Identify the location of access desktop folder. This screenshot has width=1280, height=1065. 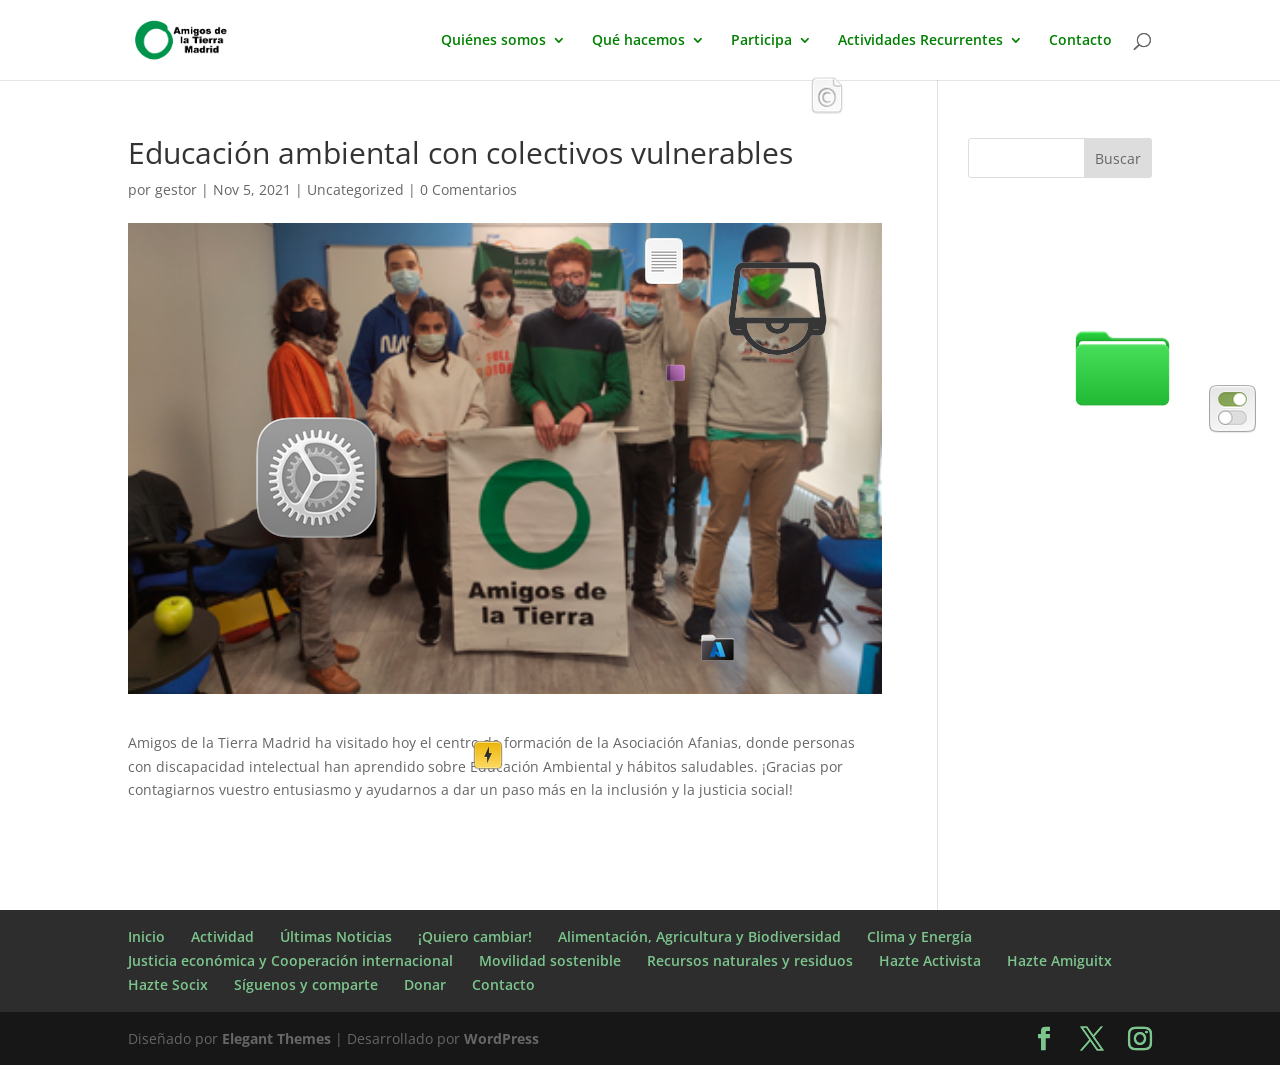
(675, 372).